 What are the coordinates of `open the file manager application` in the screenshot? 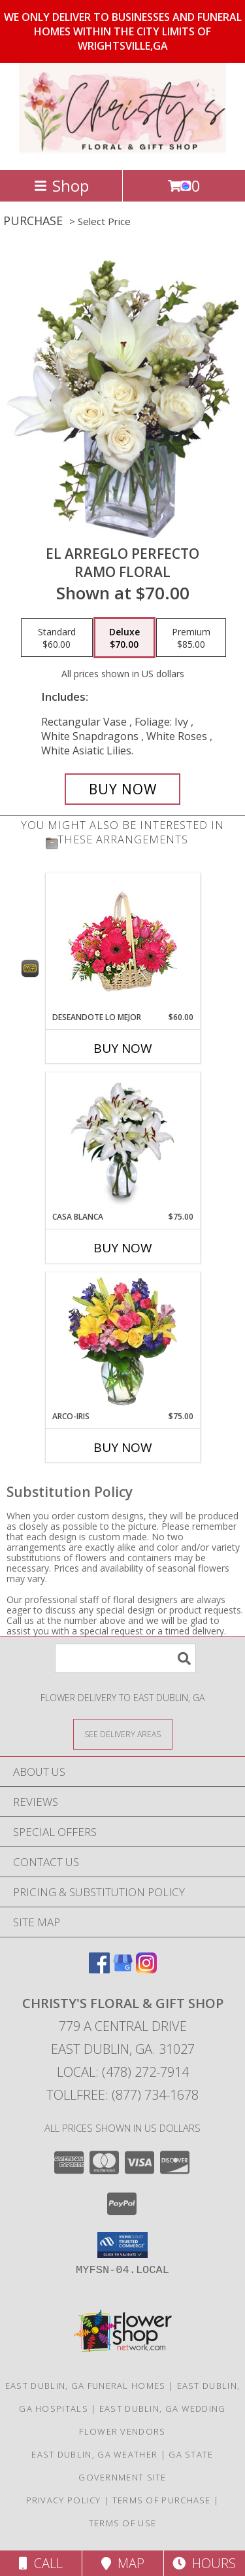 It's located at (52, 843).